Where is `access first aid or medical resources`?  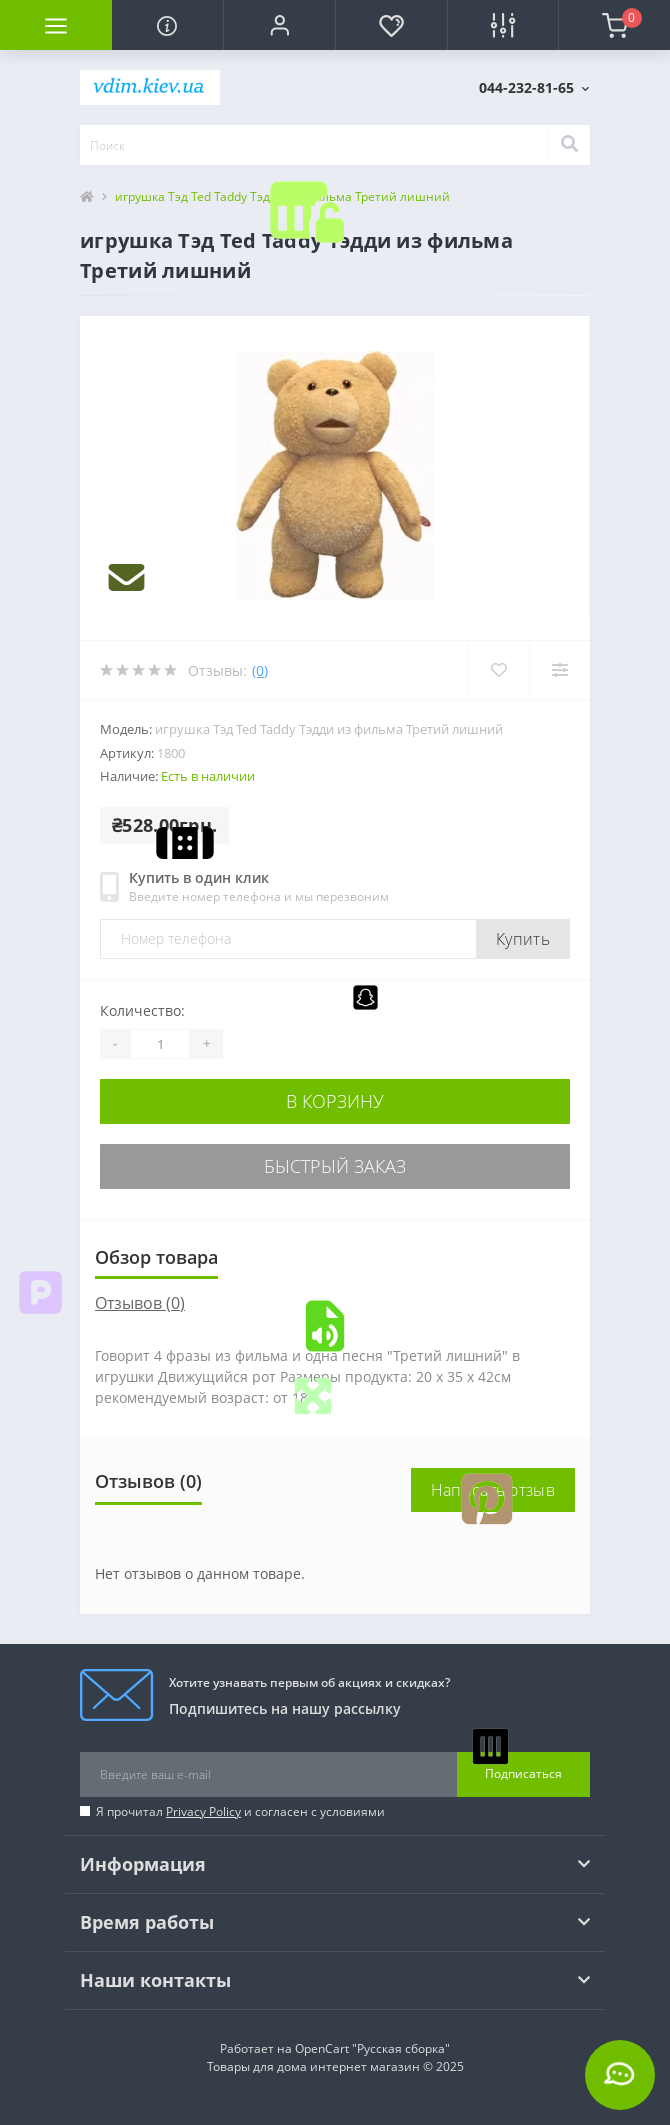
access first aid or medical resources is located at coordinates (185, 843).